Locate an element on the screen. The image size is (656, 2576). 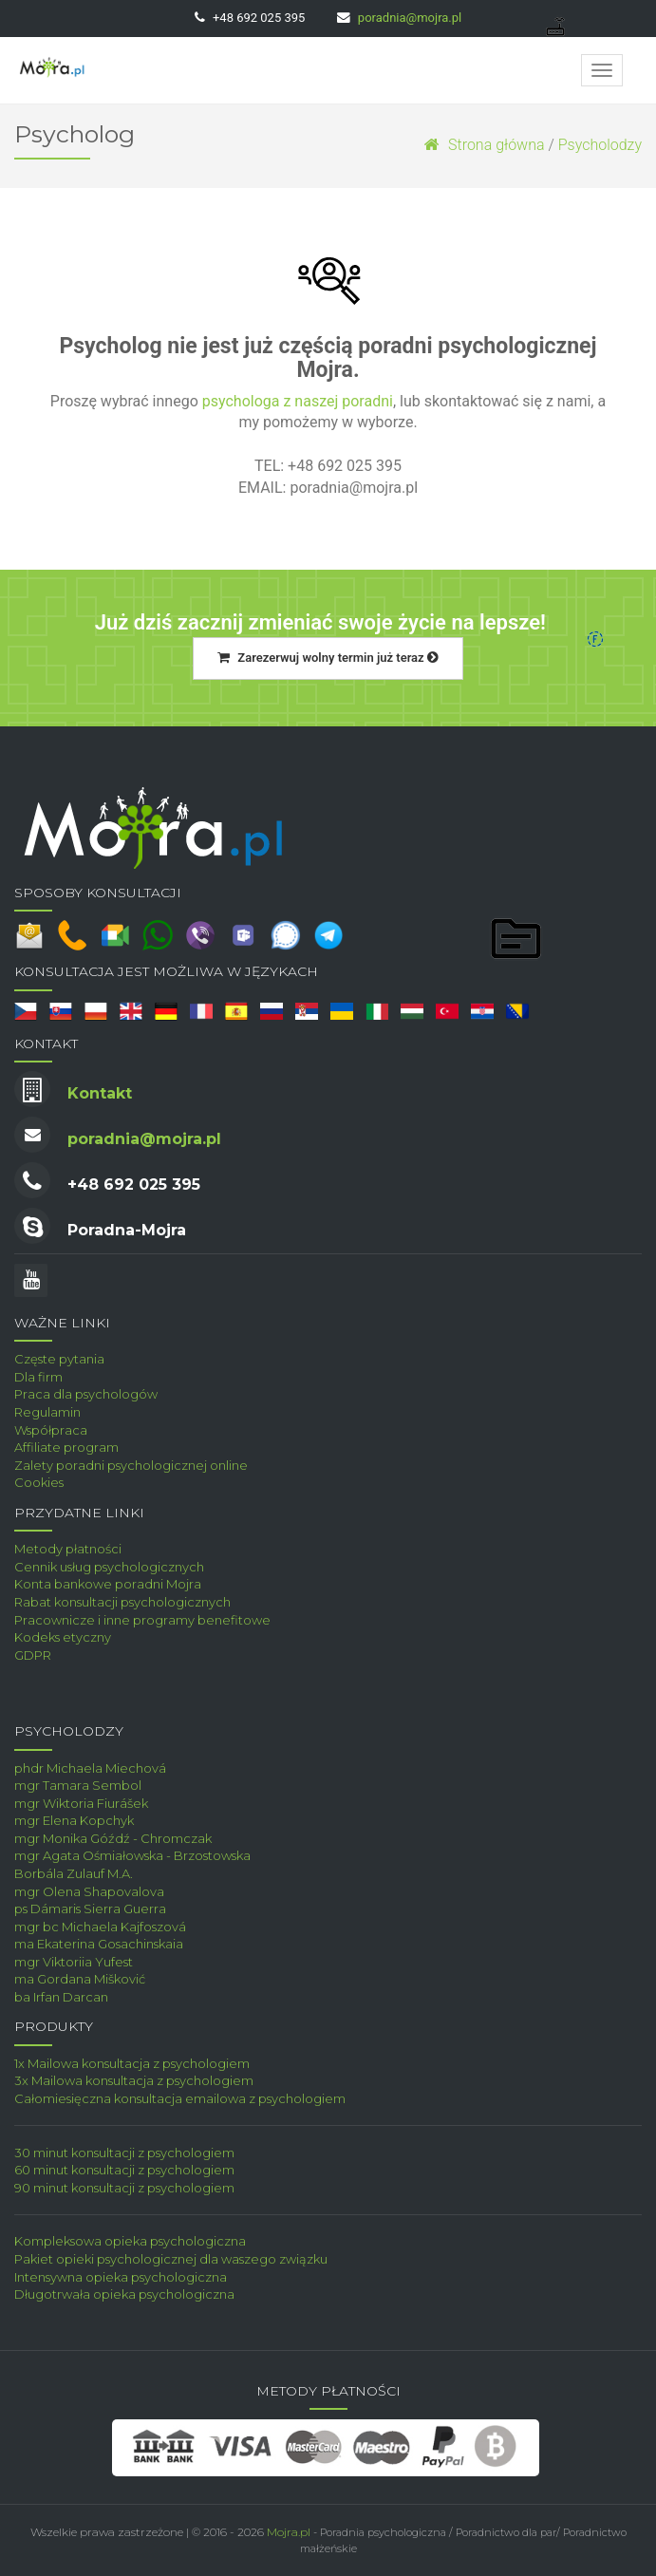
indicates a draft or pending status is located at coordinates (595, 639).